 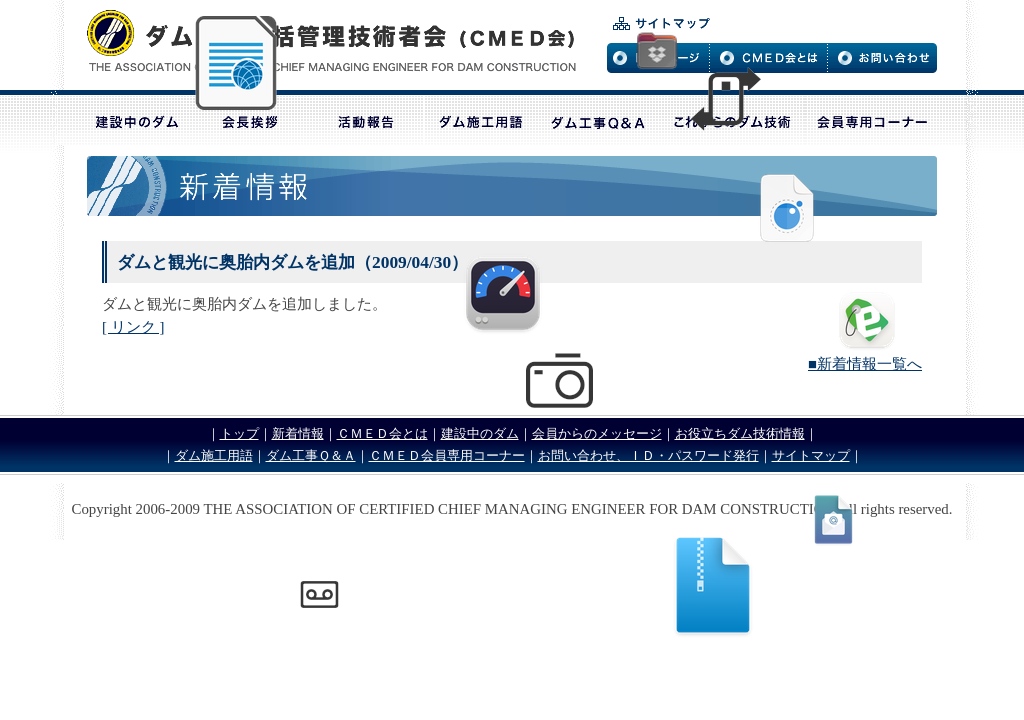 What do you see at coordinates (657, 50) in the screenshot?
I see `open your dropbox folder` at bounding box center [657, 50].